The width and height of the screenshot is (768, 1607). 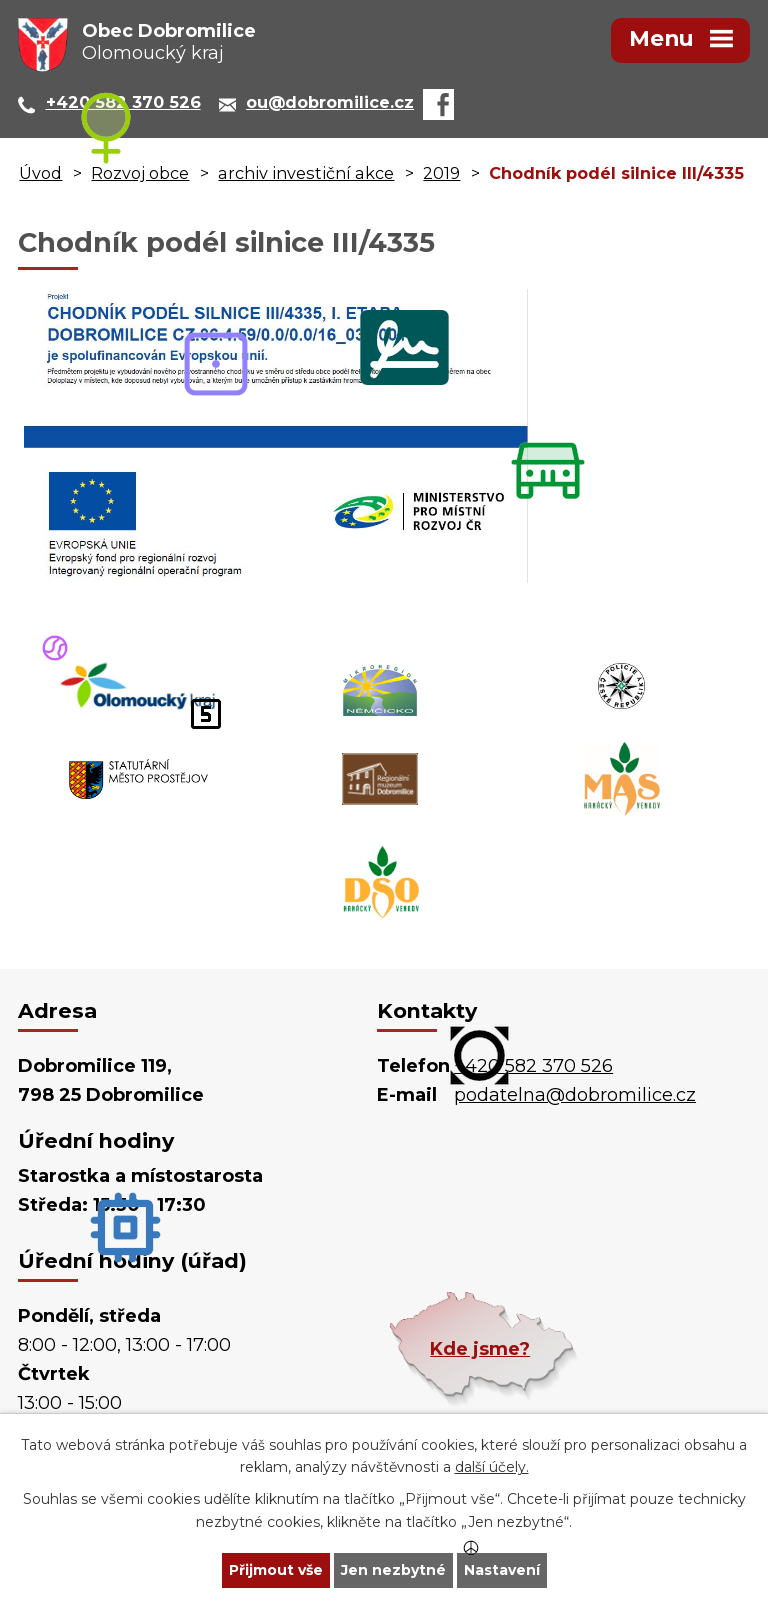 I want to click on indicates a random selection or dice roll result of one, so click(x=216, y=364).